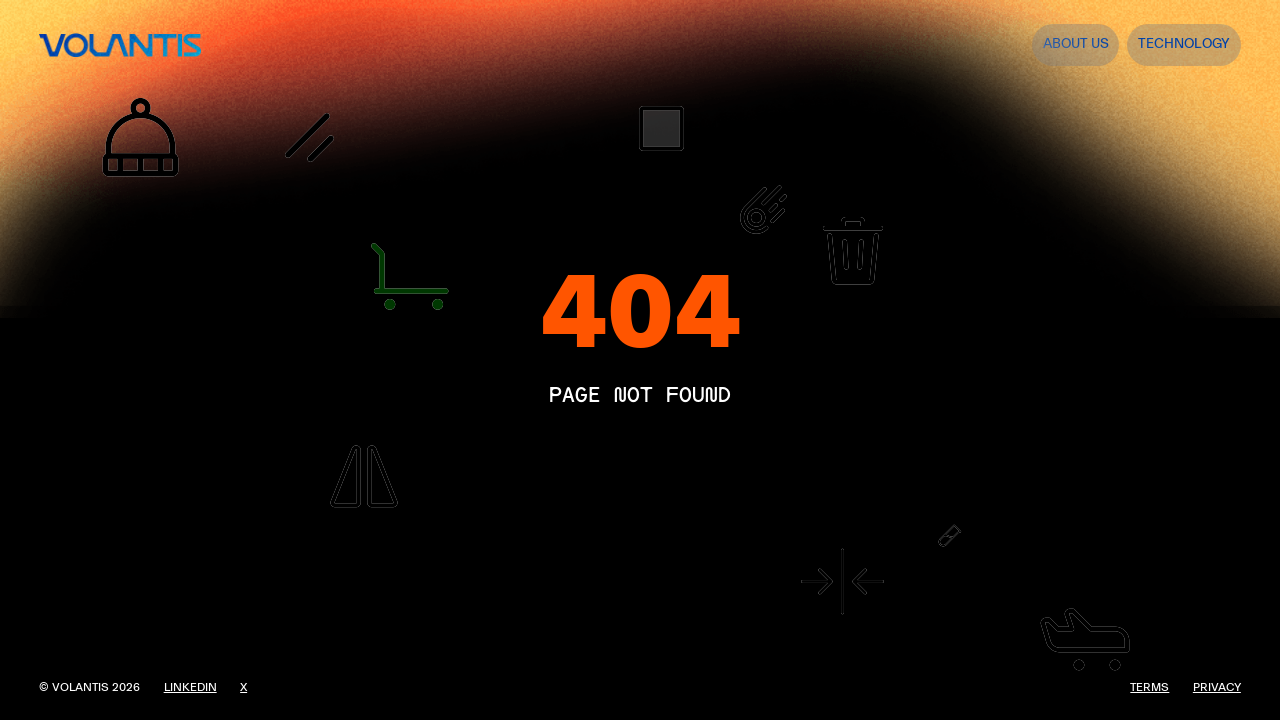 Image resolution: width=1280 pixels, height=720 pixels. I want to click on indicates flight is taxiing on runway, so click(1085, 638).